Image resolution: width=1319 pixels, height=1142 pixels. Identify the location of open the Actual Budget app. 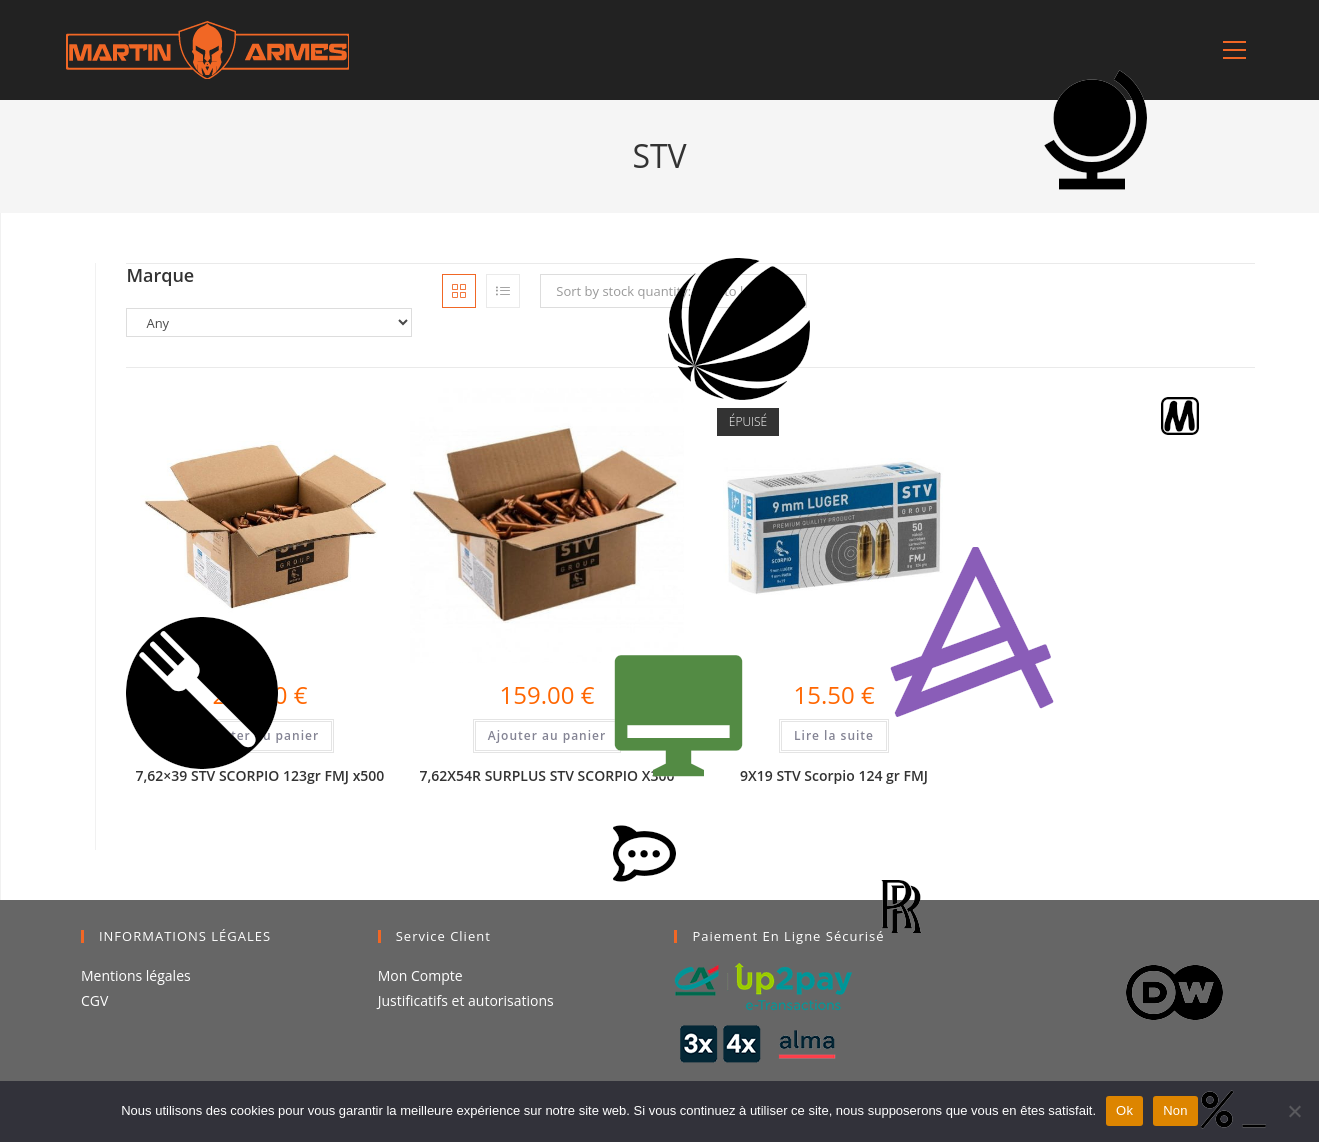
(972, 632).